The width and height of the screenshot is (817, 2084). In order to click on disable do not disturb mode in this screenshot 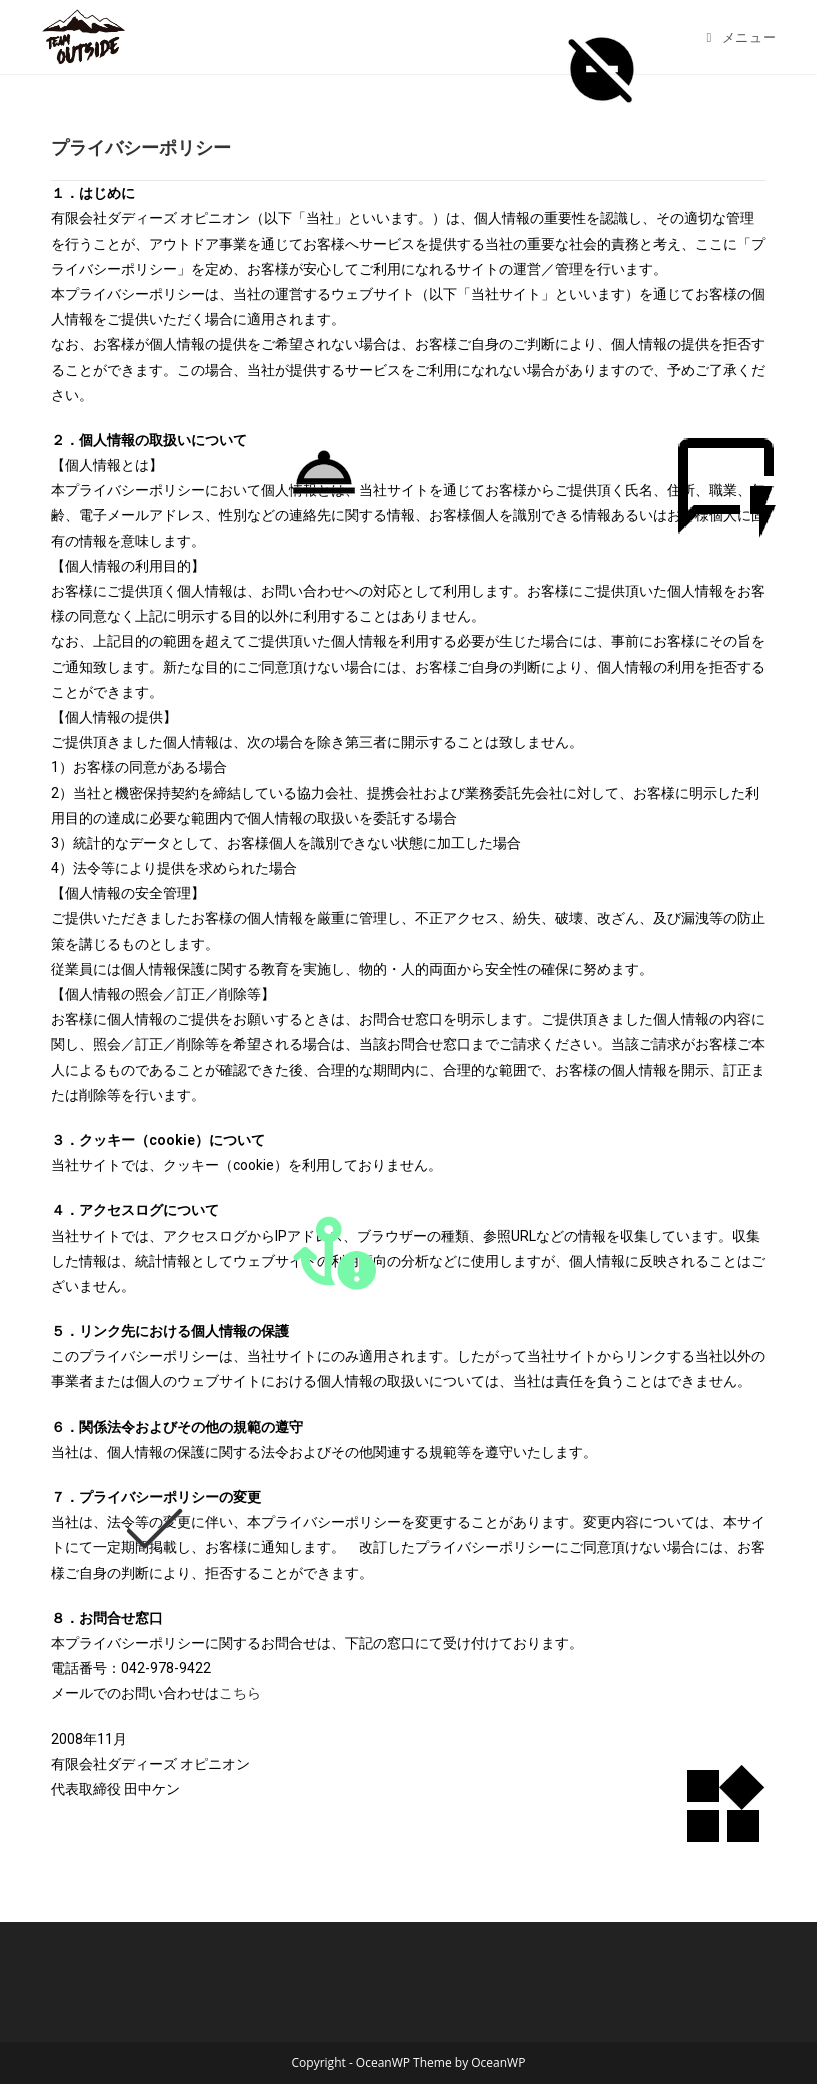, I will do `click(602, 69)`.